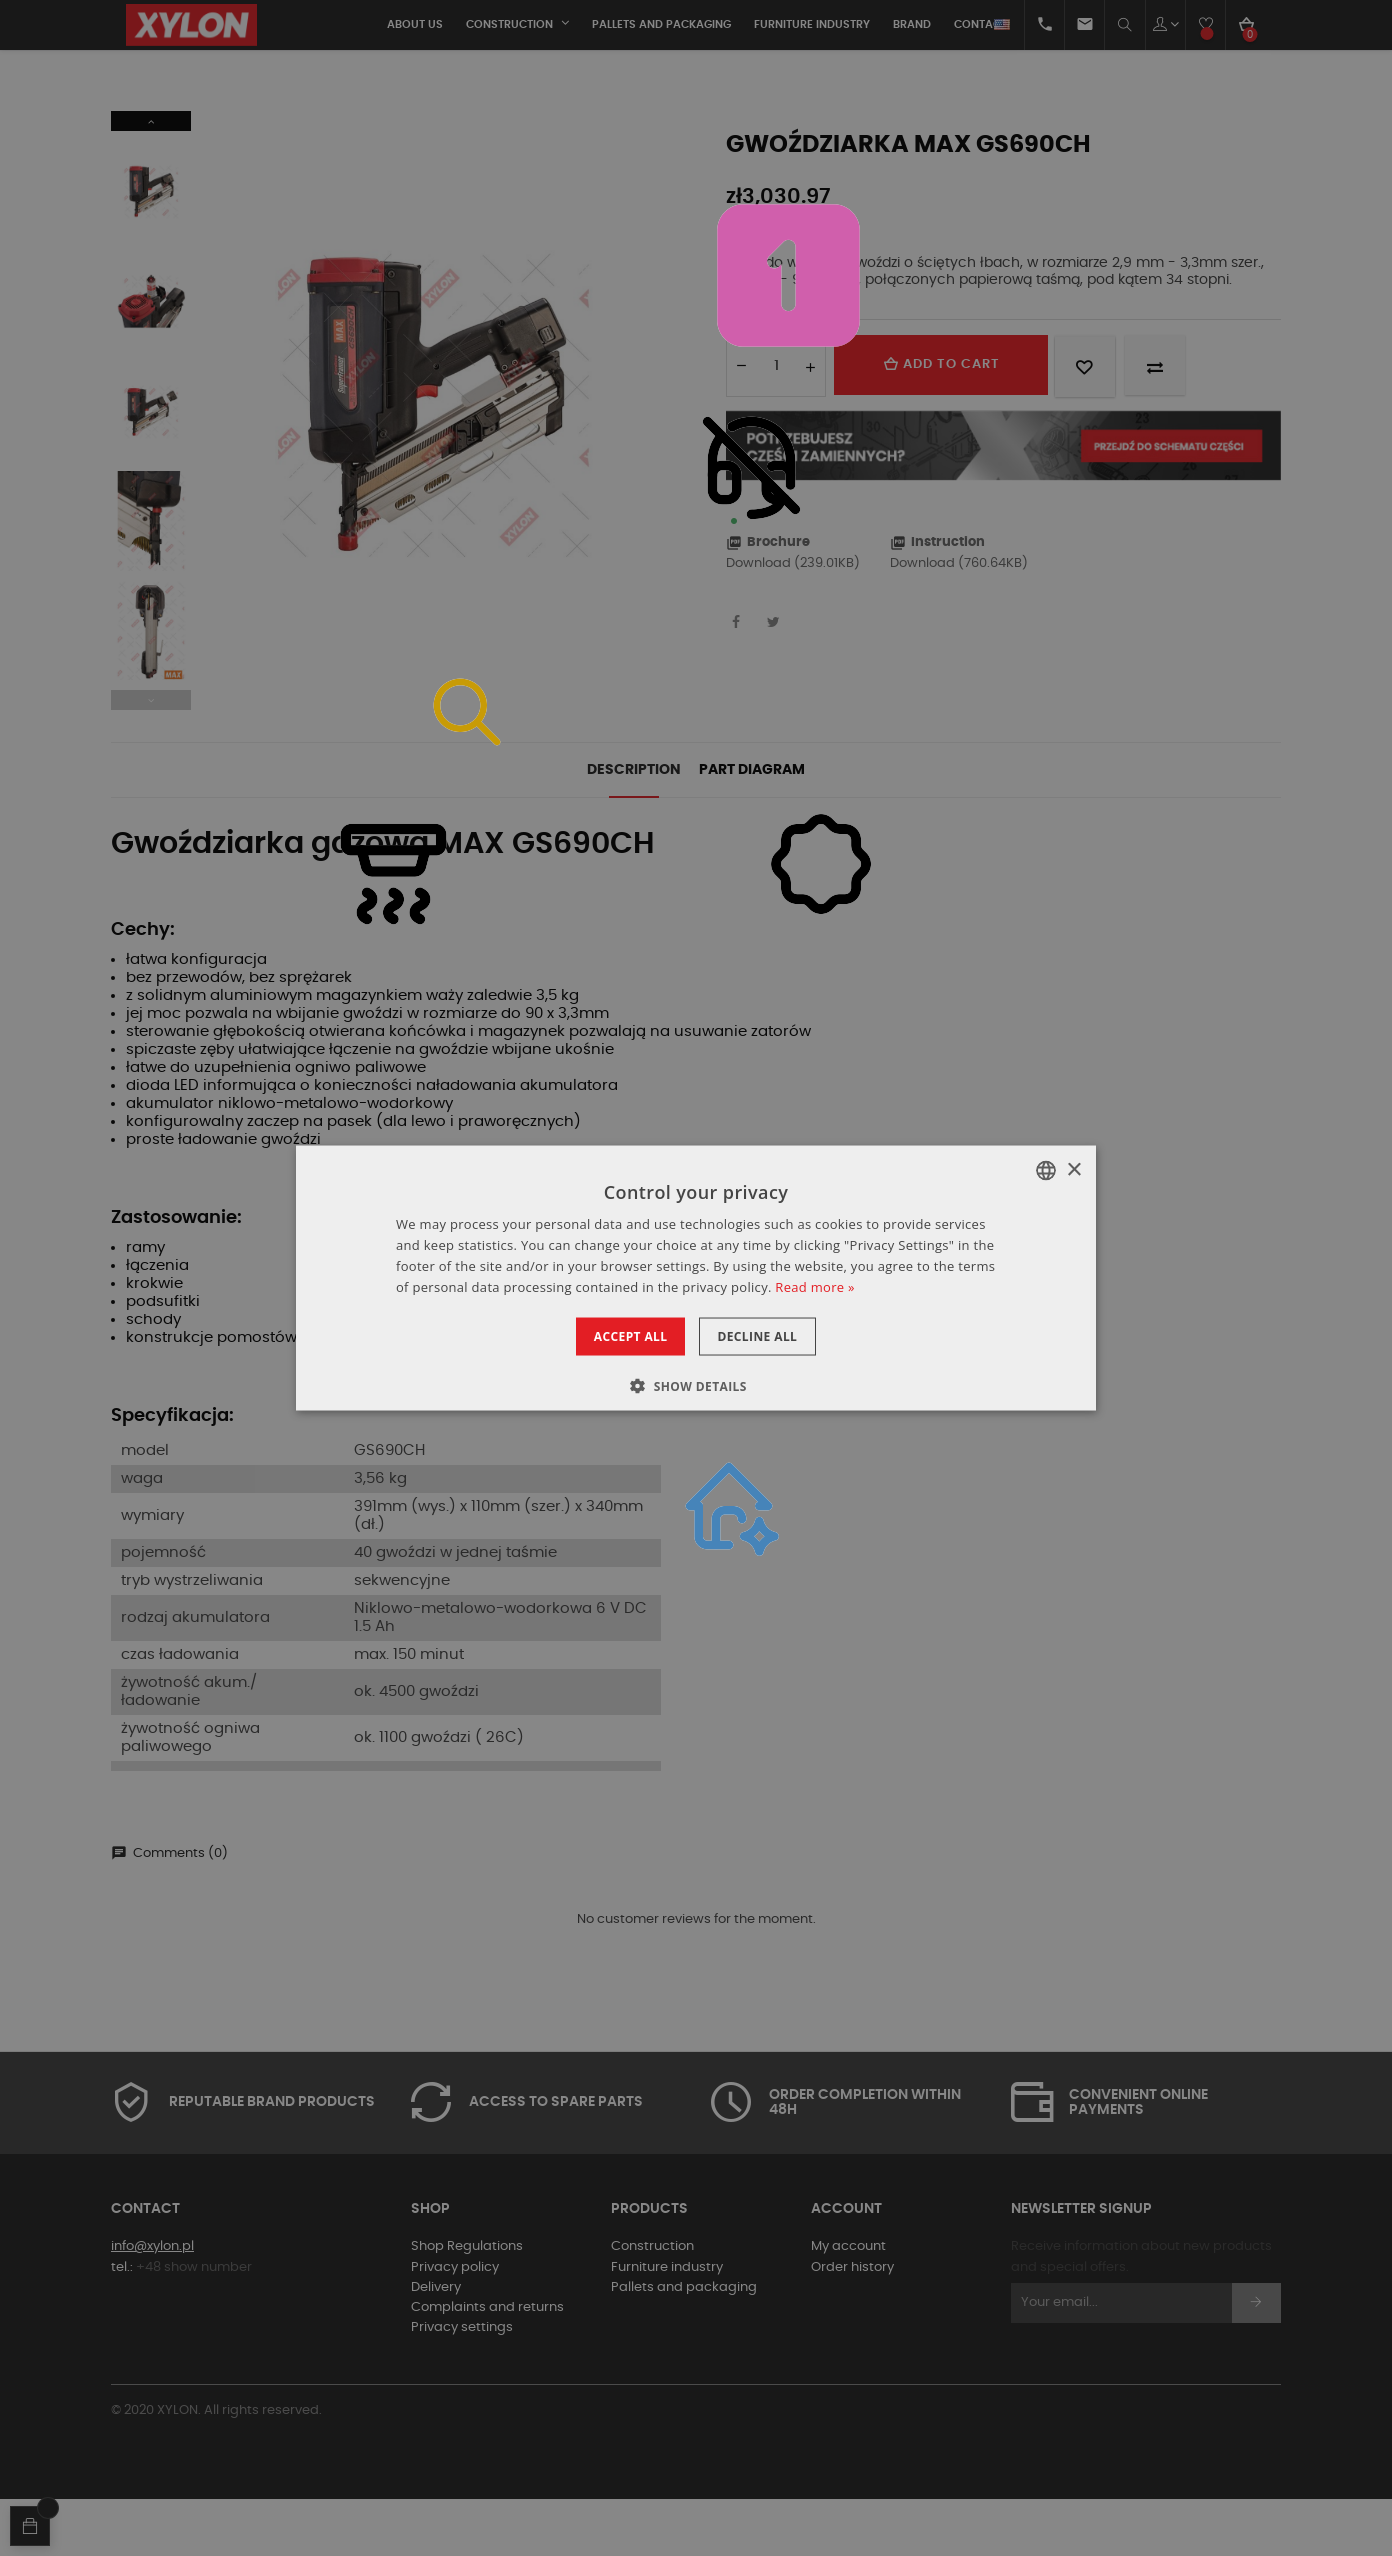 This screenshot has width=1392, height=2556. Describe the element at coordinates (729, 1506) in the screenshot. I see `access smart home features` at that location.